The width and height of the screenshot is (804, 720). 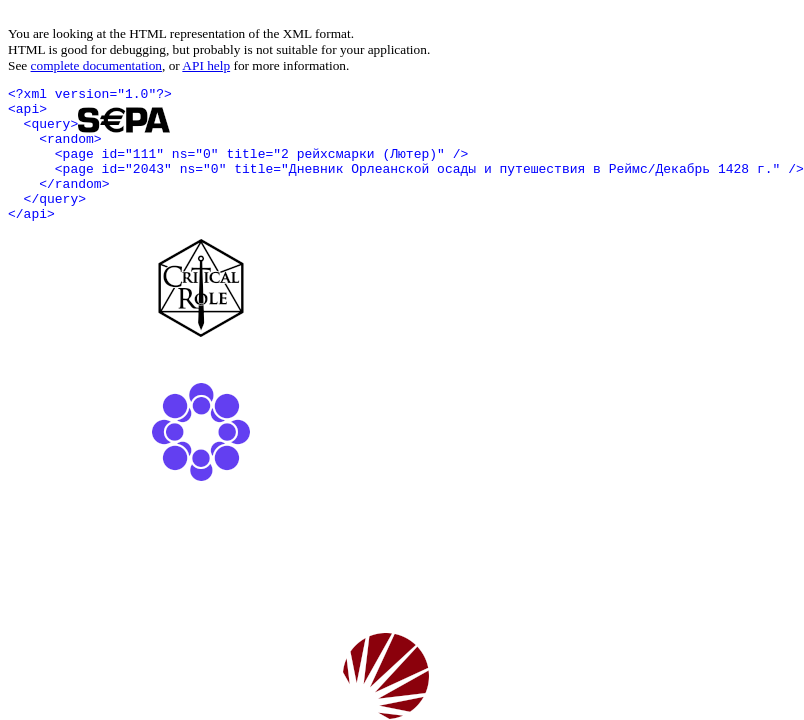 I want to click on open source framework (OSF) logo, so click(x=201, y=432).